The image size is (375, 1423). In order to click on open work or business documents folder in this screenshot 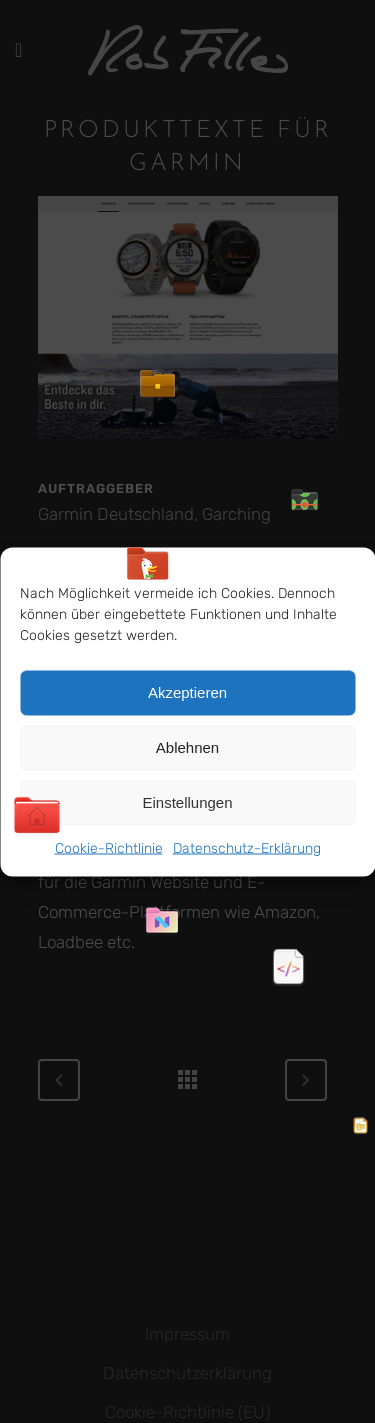, I will do `click(157, 384)`.